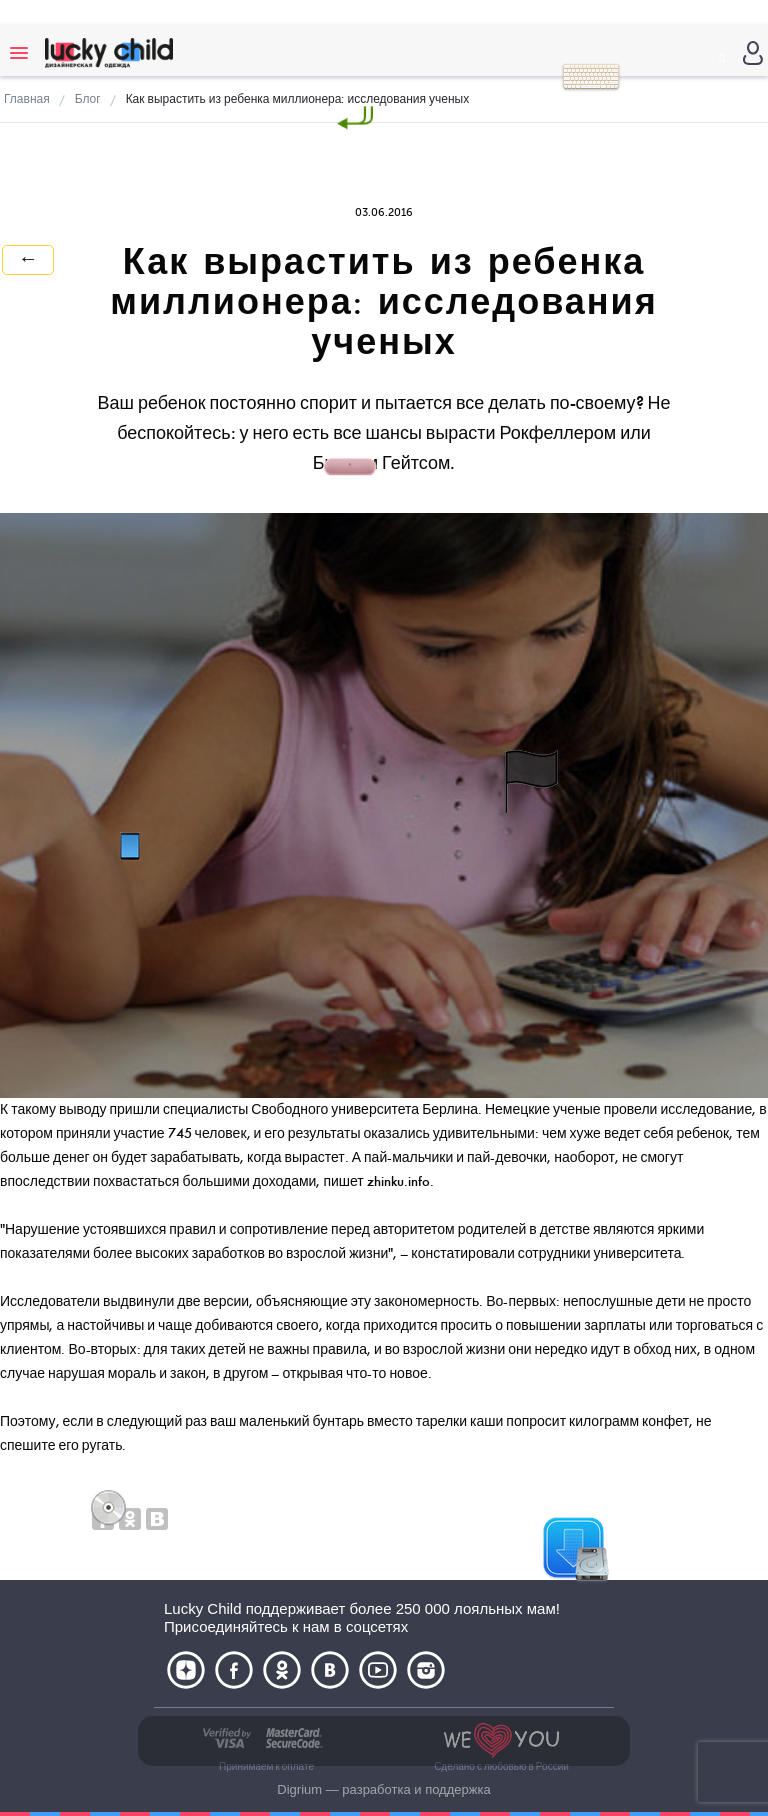  Describe the element at coordinates (130, 846) in the screenshot. I see `iPad Air 2 device with cellular connectivity` at that location.